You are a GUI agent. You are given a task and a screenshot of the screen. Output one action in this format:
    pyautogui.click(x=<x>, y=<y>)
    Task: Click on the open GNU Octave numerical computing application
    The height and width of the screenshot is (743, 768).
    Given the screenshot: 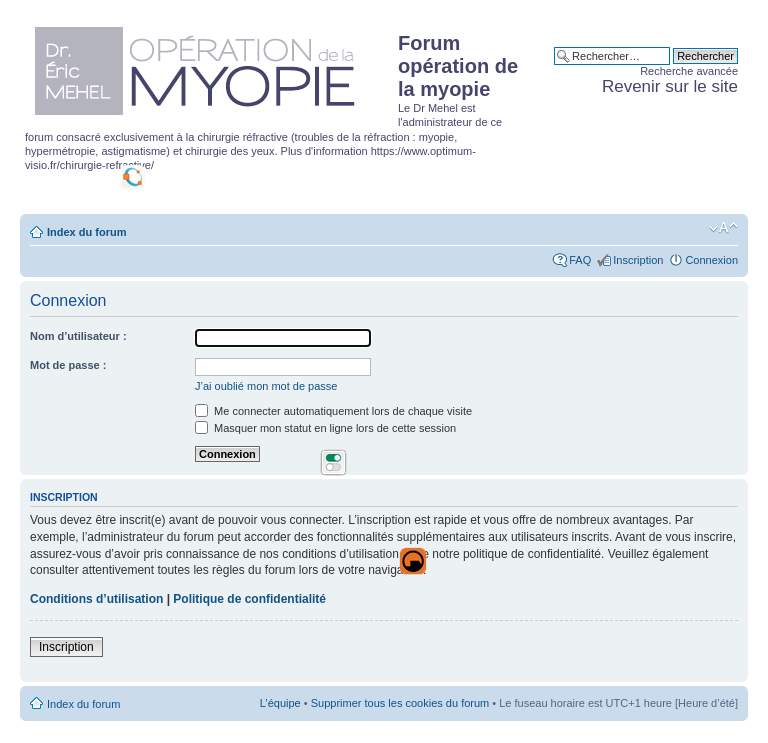 What is the action you would take?
    pyautogui.click(x=132, y=176)
    